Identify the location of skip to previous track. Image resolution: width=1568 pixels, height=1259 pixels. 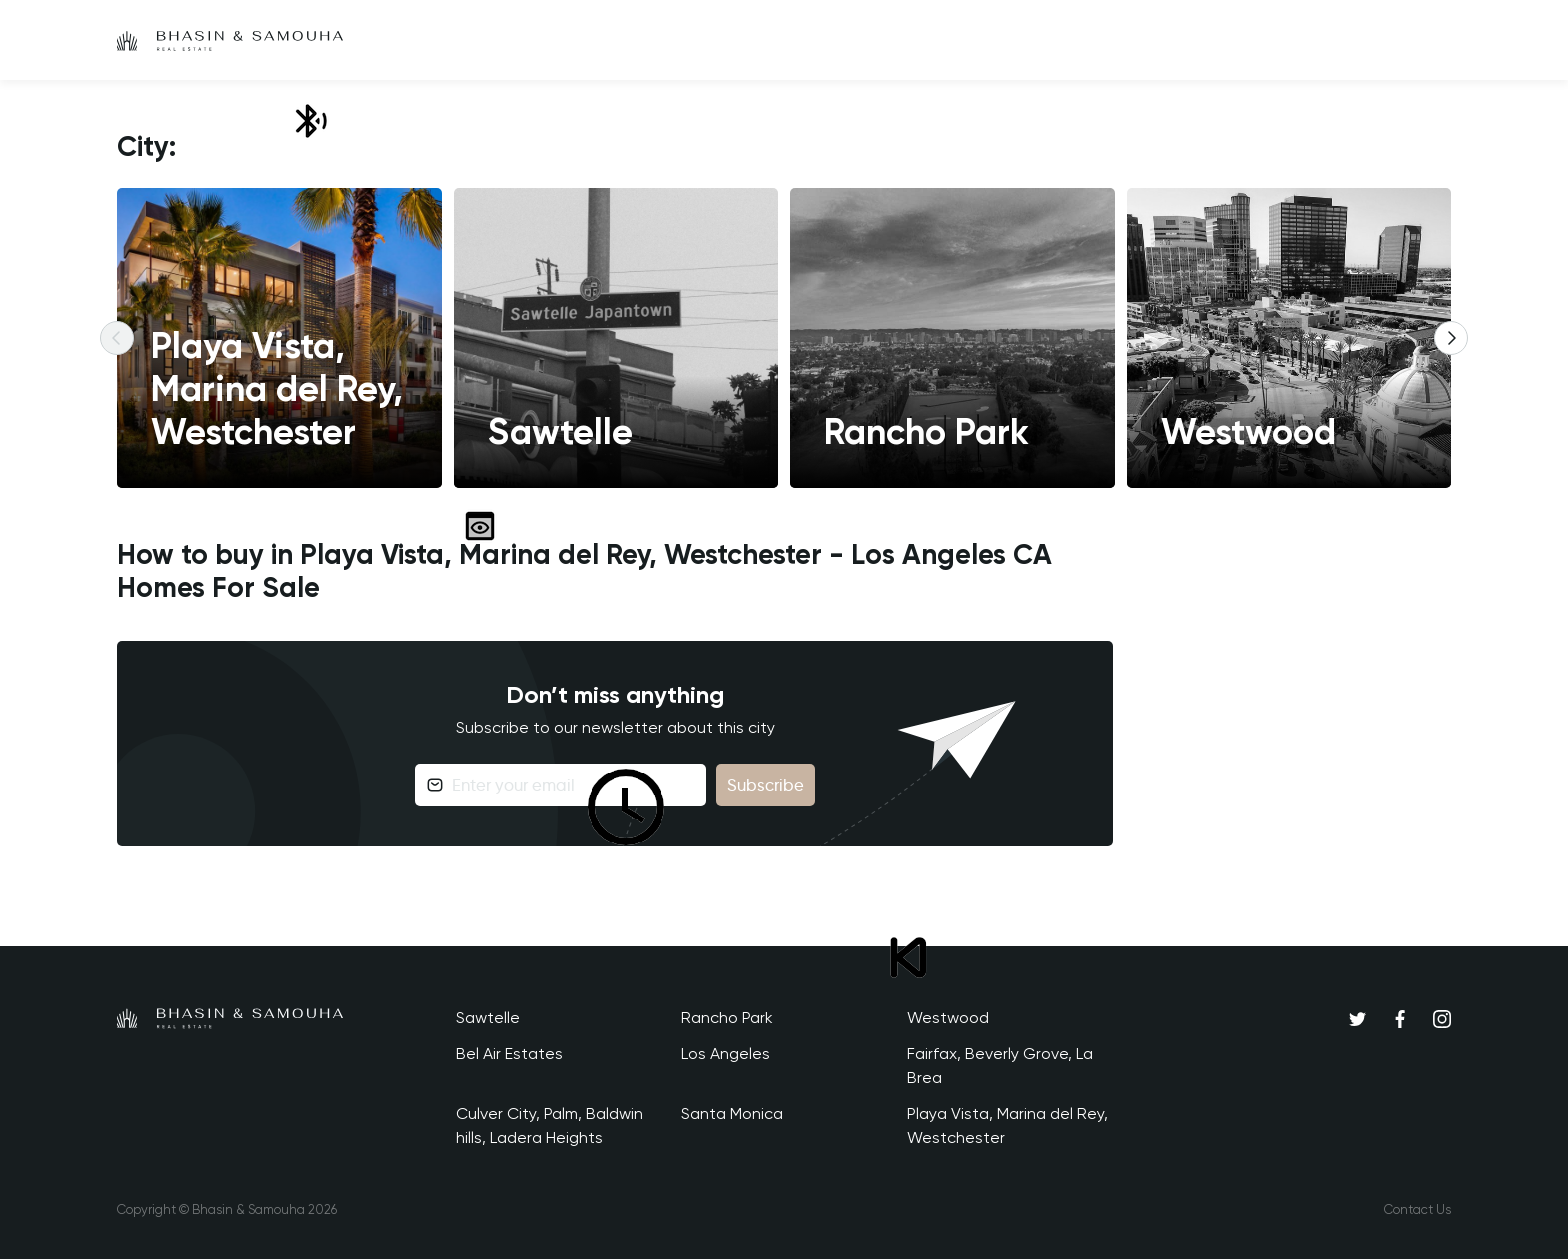
(907, 957).